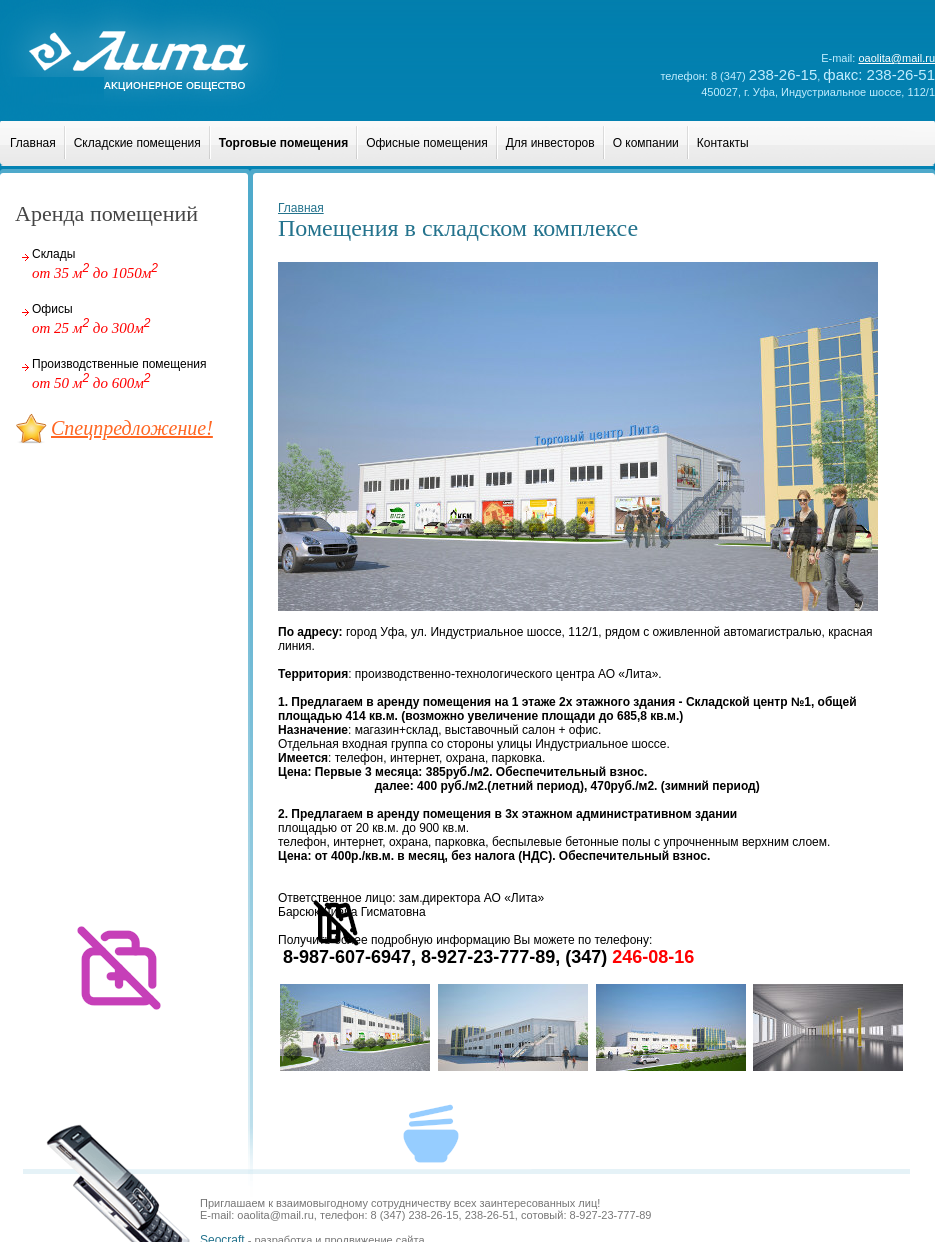 This screenshot has height=1242, width=935. Describe the element at coordinates (336, 923) in the screenshot. I see `library or reading feature unavailable` at that location.